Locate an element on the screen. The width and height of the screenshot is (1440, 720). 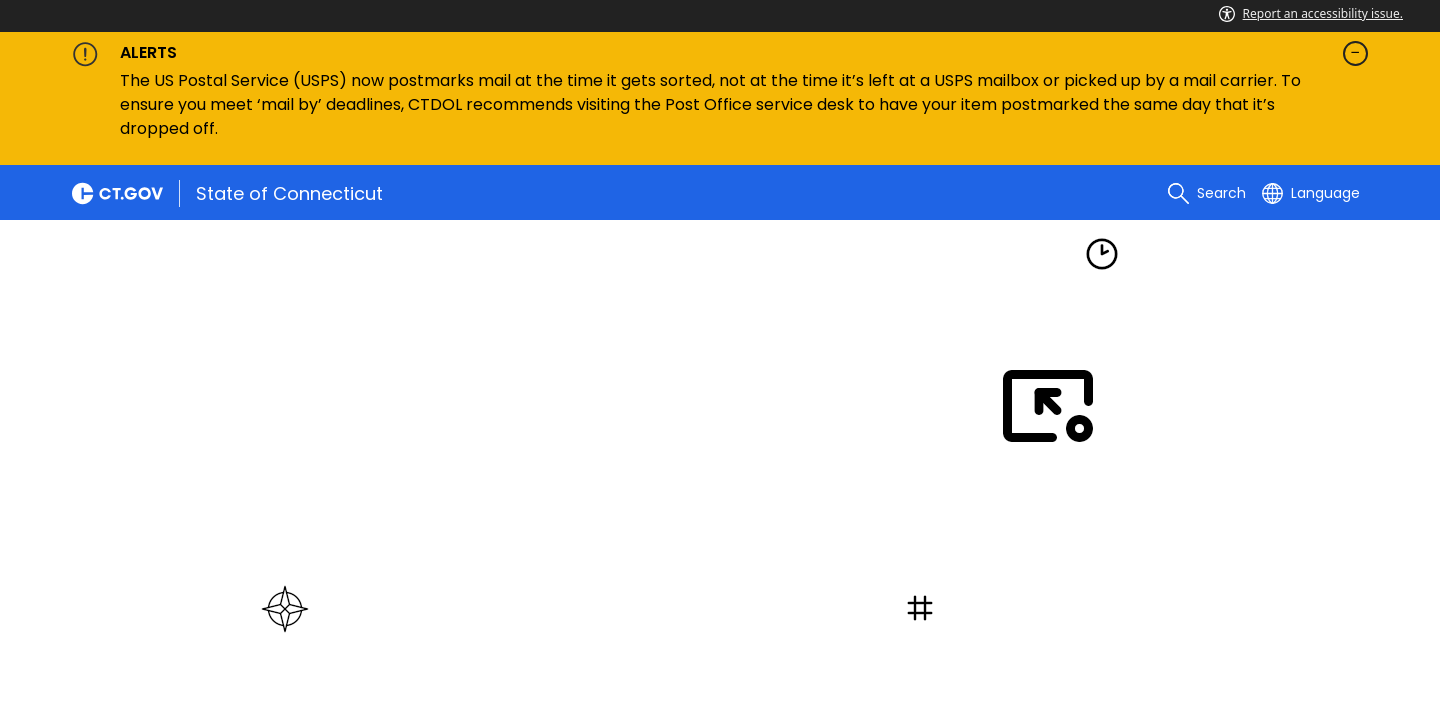
access navigation or directional features is located at coordinates (285, 609).